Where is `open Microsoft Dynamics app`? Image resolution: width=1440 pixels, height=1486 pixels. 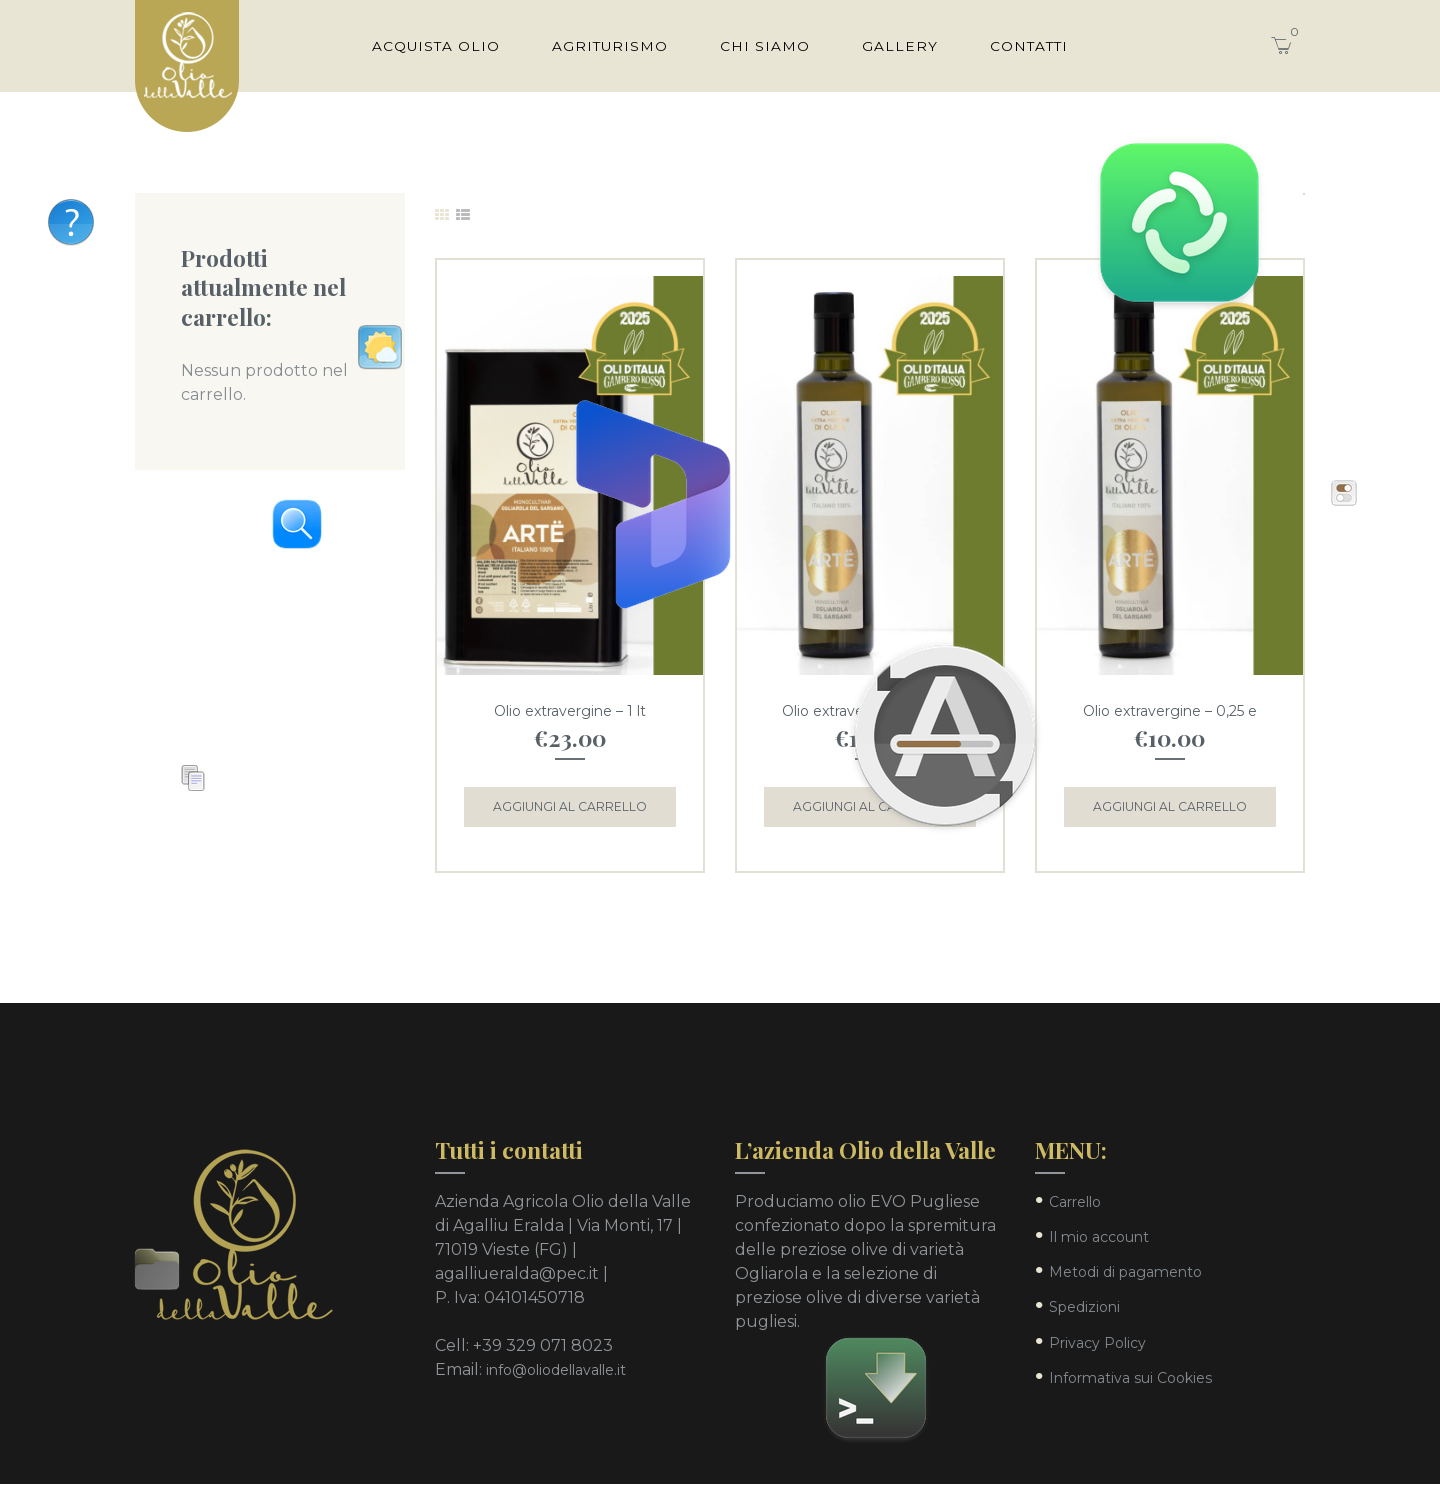 open Microsoft Dynamics app is located at coordinates (655, 504).